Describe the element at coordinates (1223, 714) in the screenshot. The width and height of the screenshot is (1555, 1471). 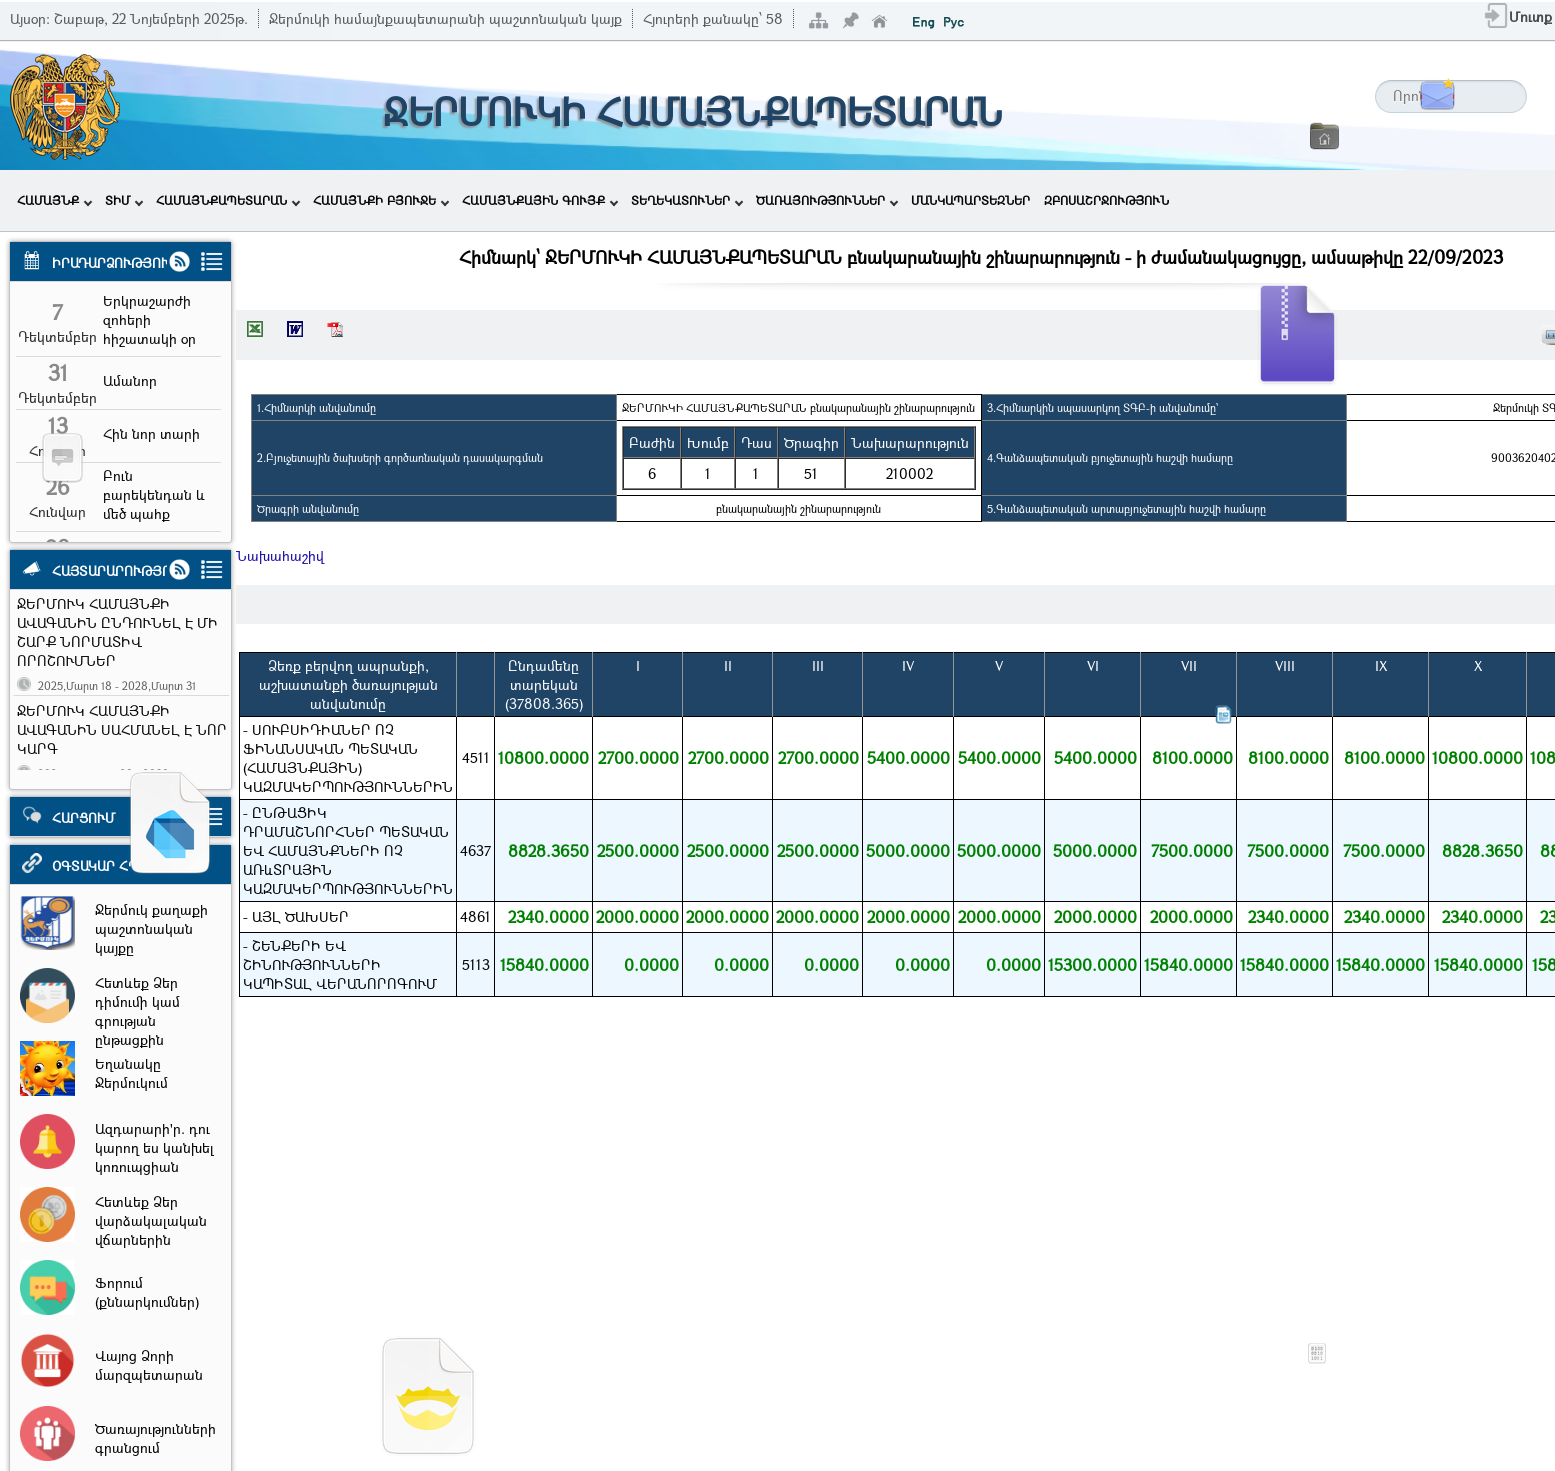
I see `open a libreoffice writer text document` at that location.